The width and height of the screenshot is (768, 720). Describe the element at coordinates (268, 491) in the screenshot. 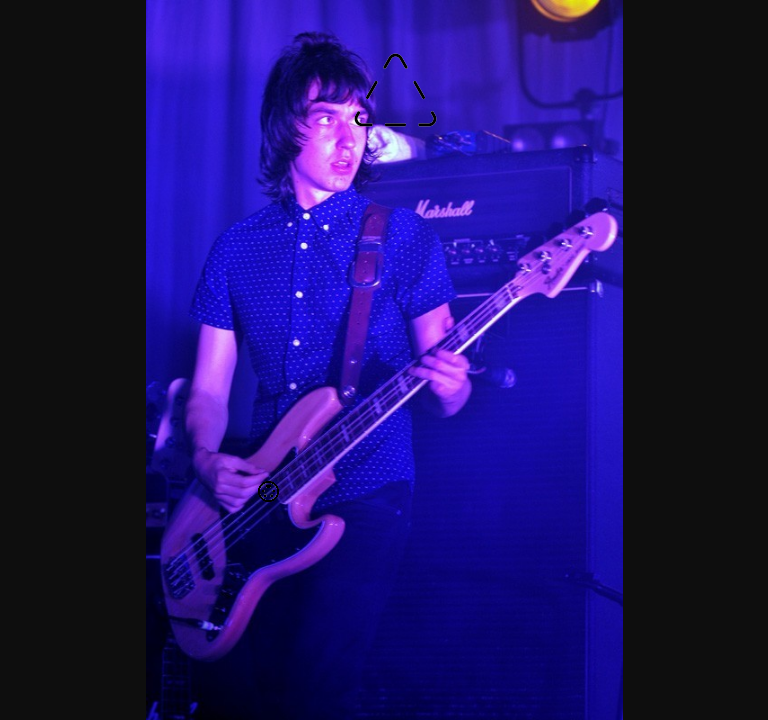

I see `configure s-video input settings` at that location.